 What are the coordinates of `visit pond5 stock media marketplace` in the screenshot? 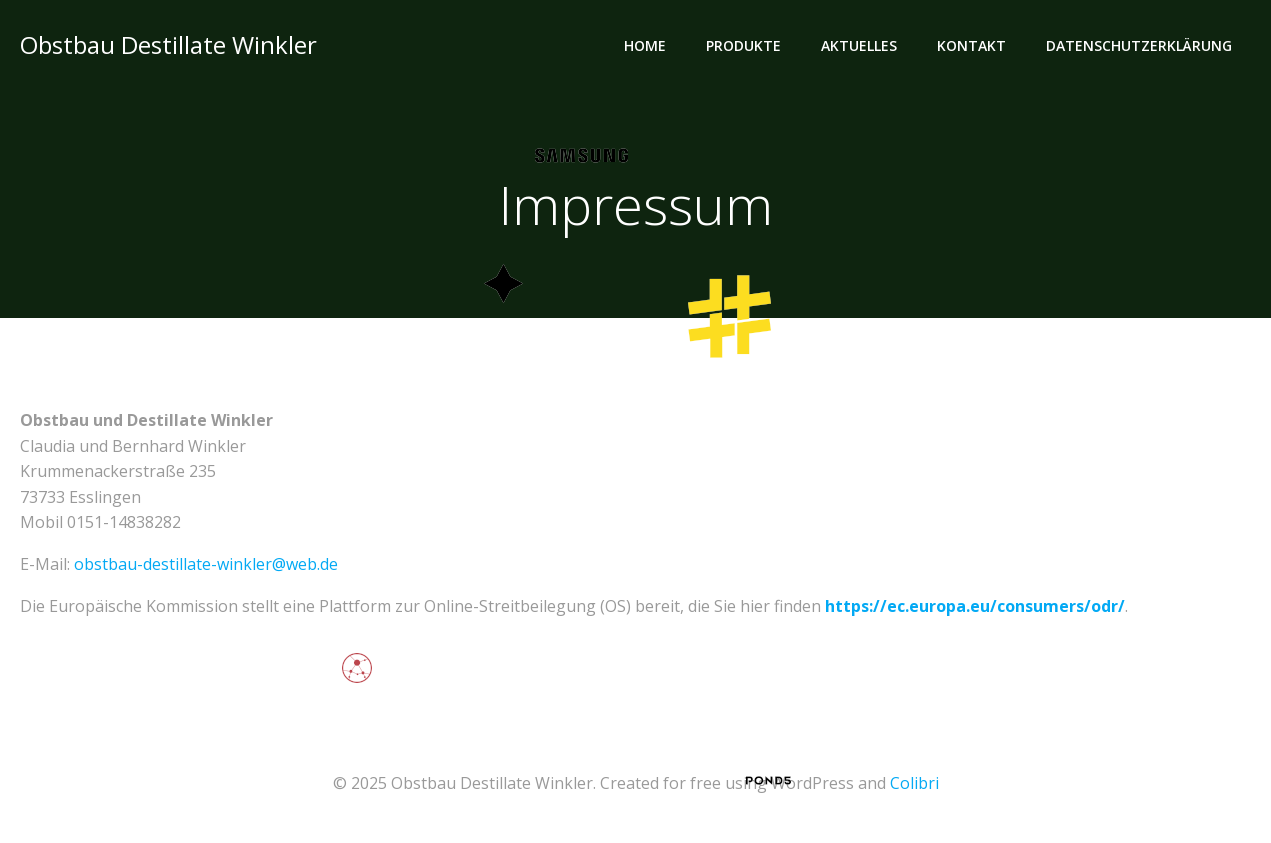 It's located at (768, 780).